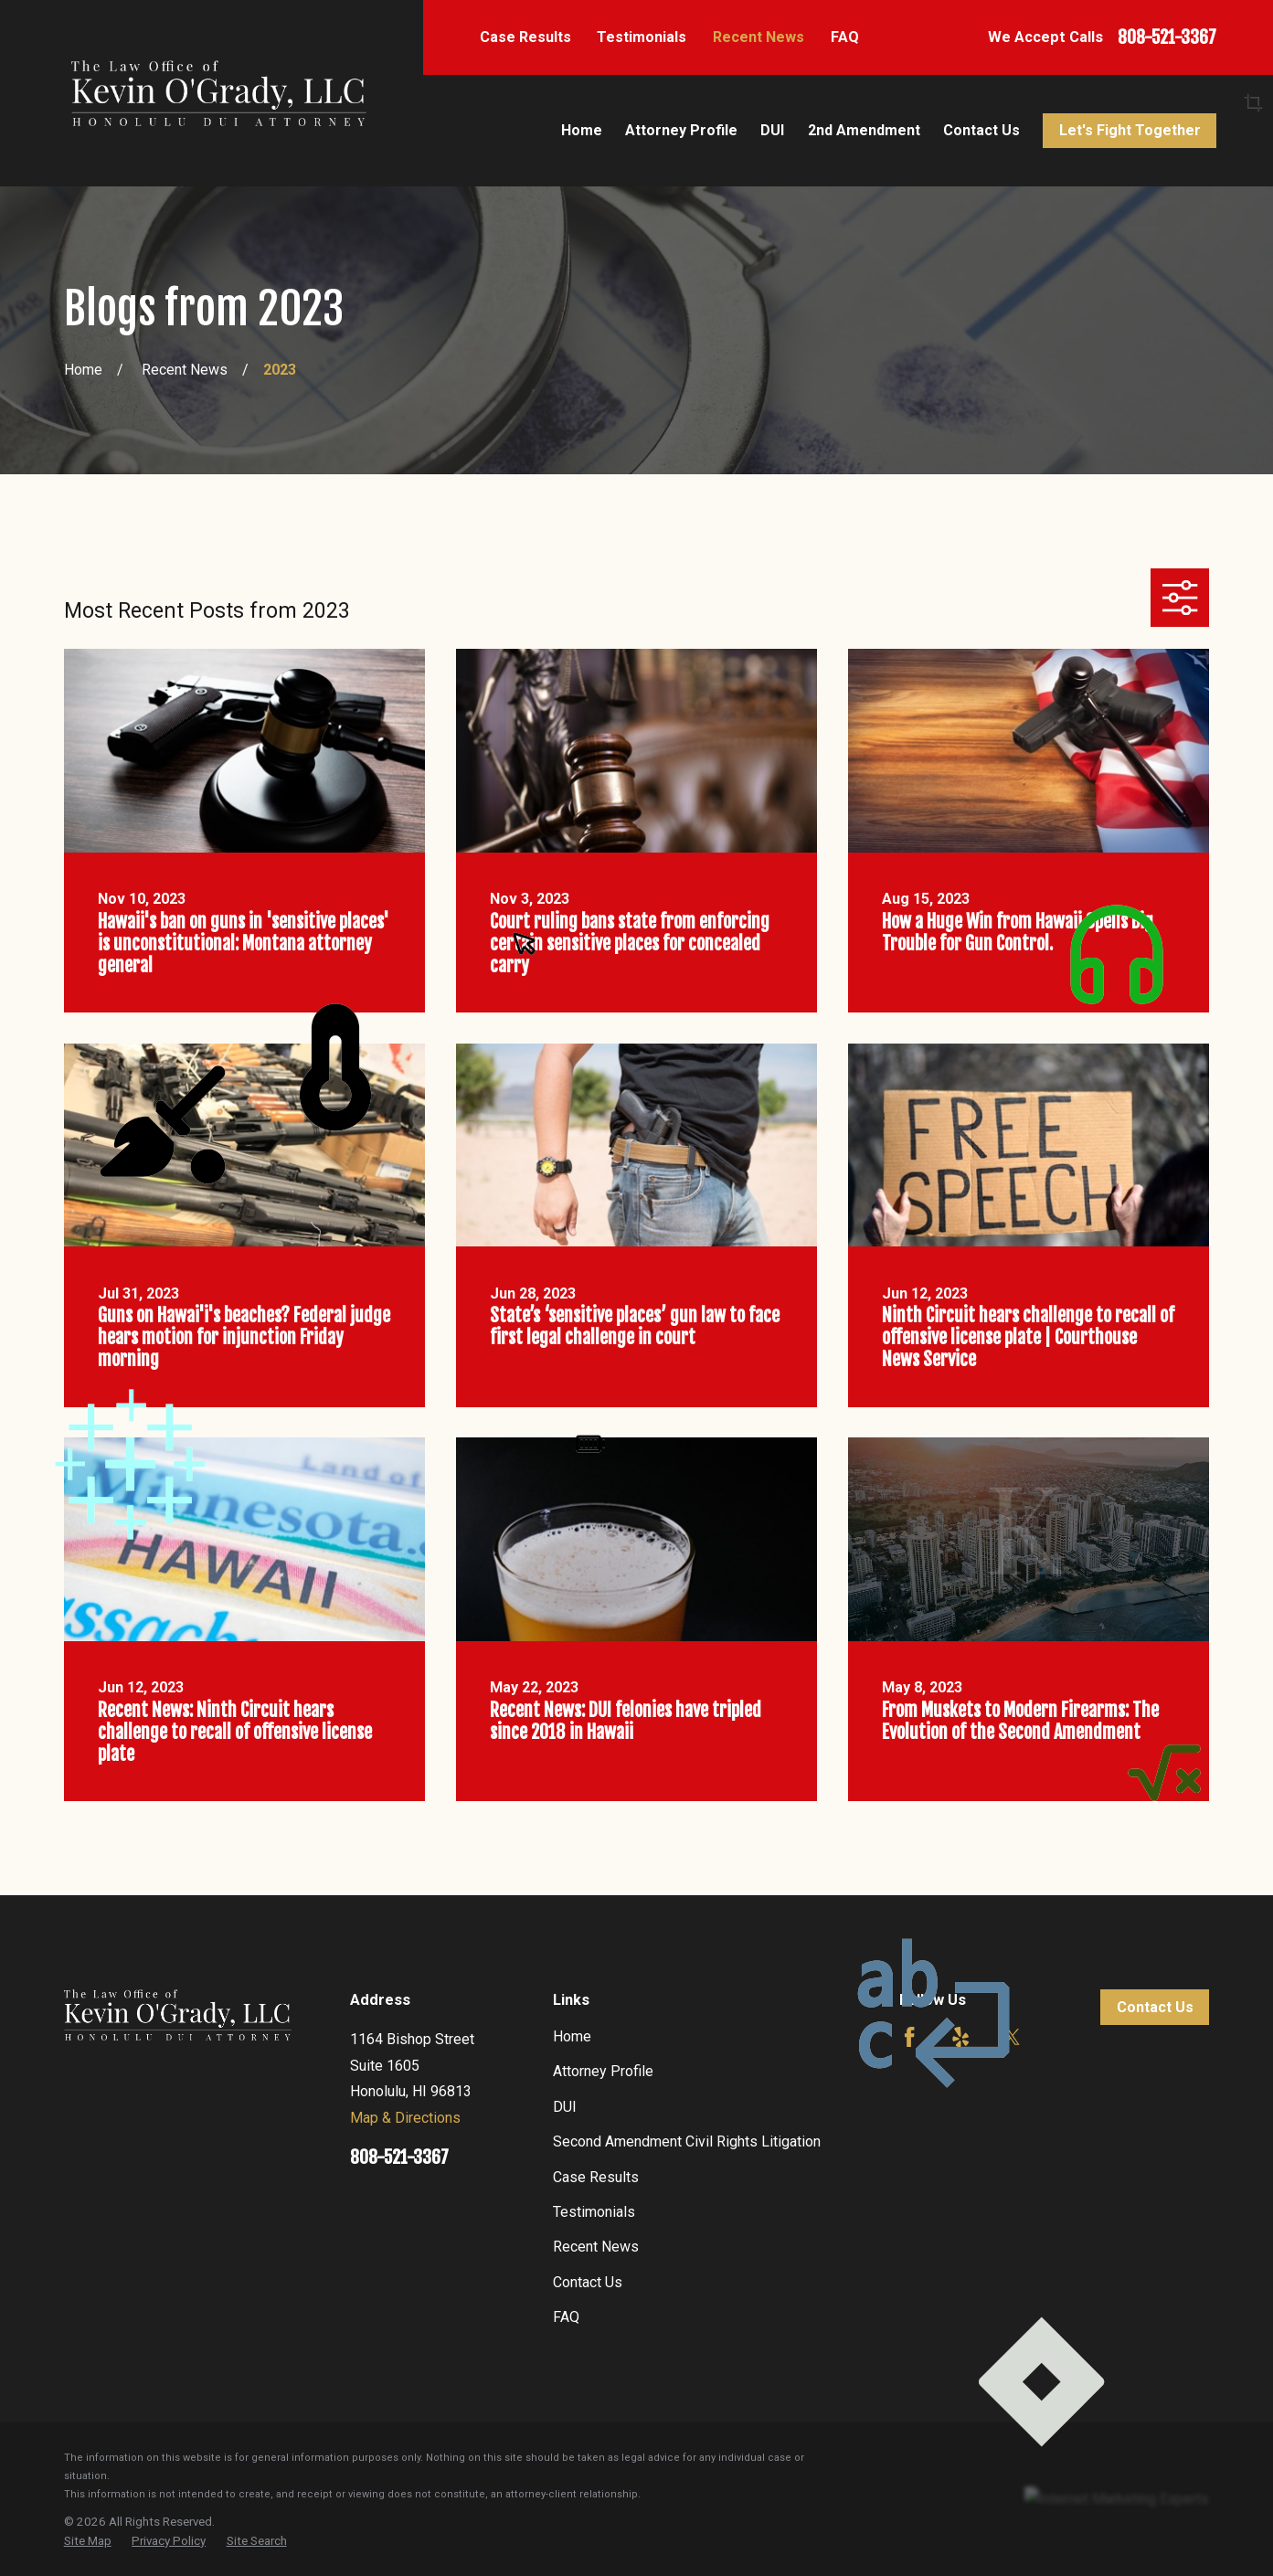 This screenshot has width=1273, height=2576. Describe the element at coordinates (1164, 1773) in the screenshot. I see `access mathematical functions or calculator` at that location.